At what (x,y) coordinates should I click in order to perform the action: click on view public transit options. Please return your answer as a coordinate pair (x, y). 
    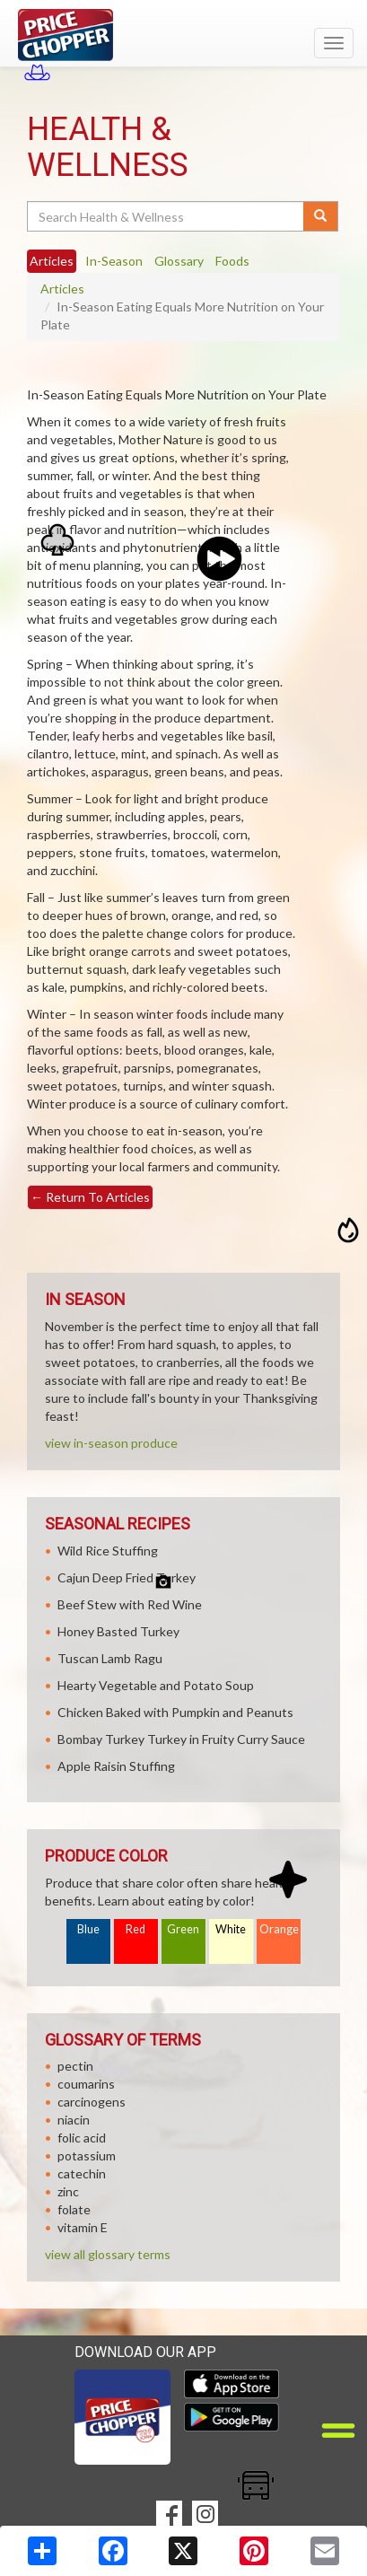
    Looking at the image, I should click on (256, 2485).